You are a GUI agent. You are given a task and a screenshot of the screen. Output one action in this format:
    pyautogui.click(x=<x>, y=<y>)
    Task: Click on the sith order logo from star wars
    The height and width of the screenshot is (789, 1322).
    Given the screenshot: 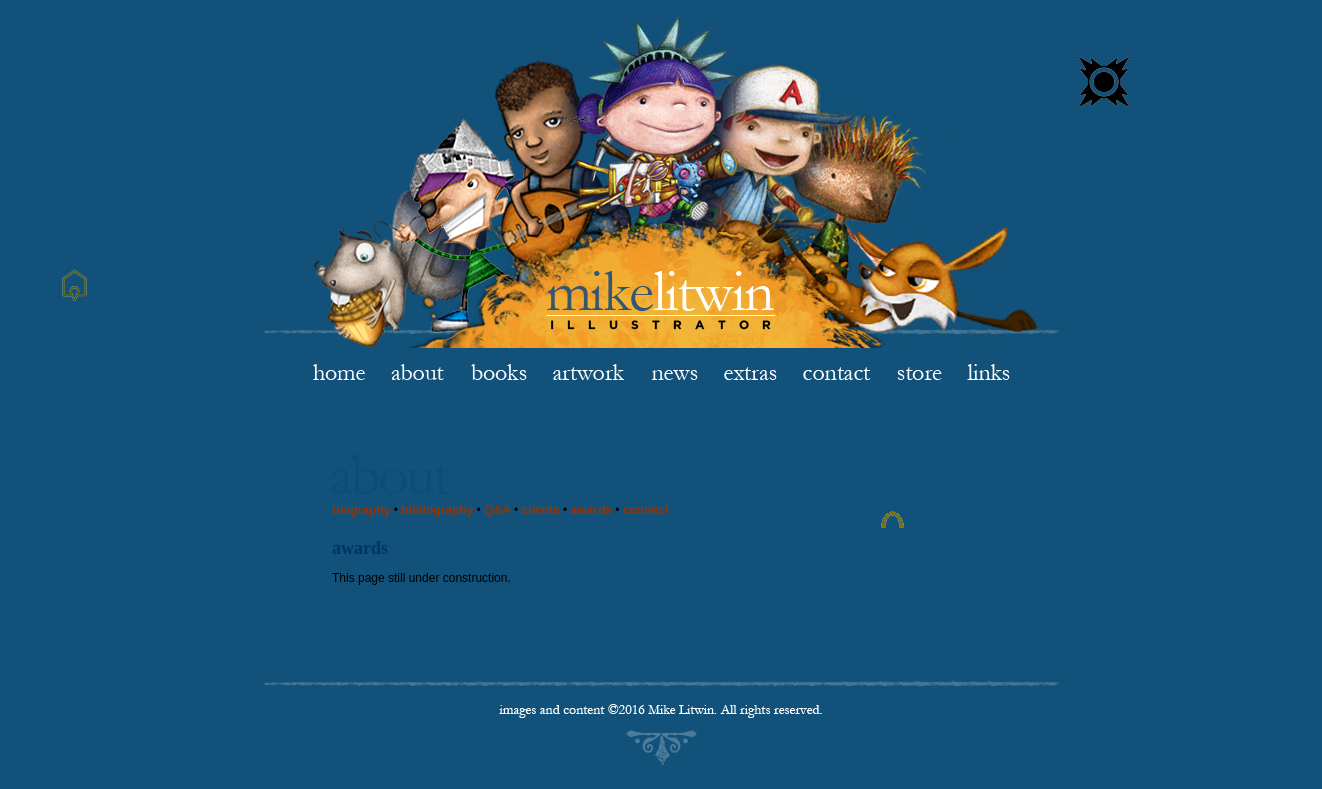 What is the action you would take?
    pyautogui.click(x=1104, y=82)
    